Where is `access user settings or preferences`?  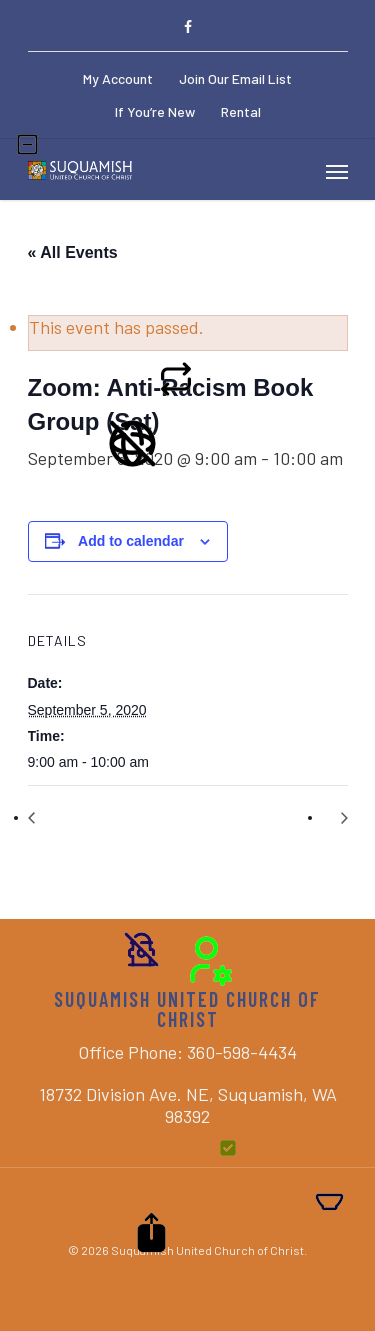 access user settings or preferences is located at coordinates (206, 959).